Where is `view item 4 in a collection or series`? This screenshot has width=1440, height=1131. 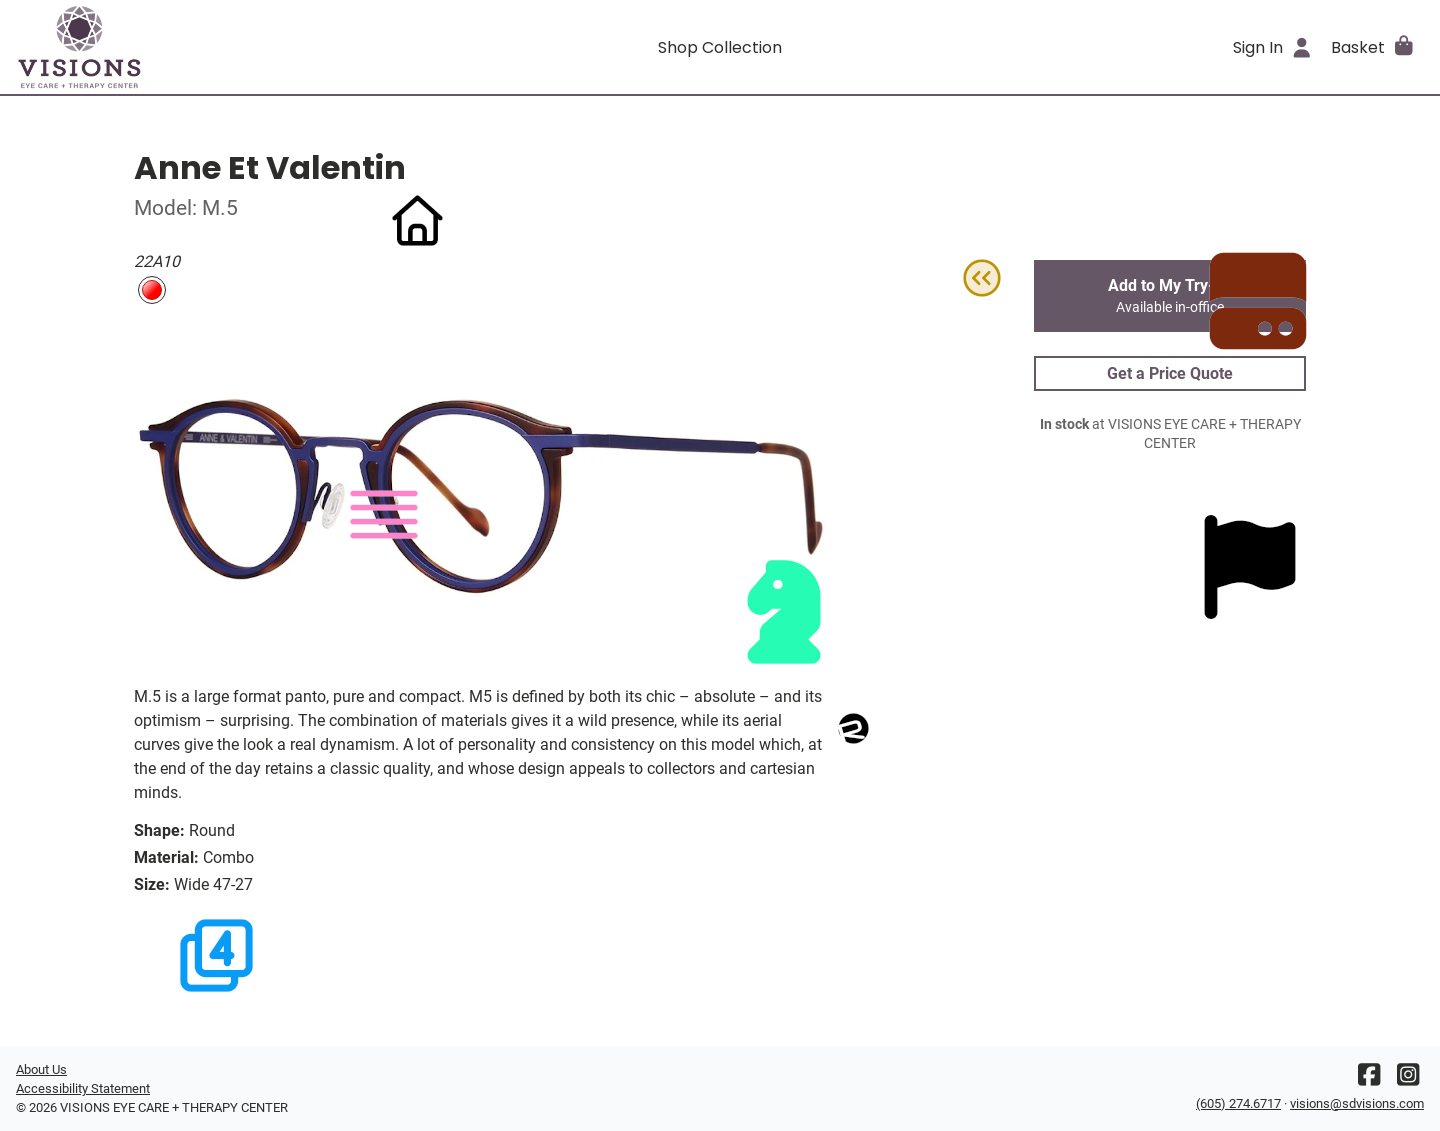
view item 4 in a collection or series is located at coordinates (216, 955).